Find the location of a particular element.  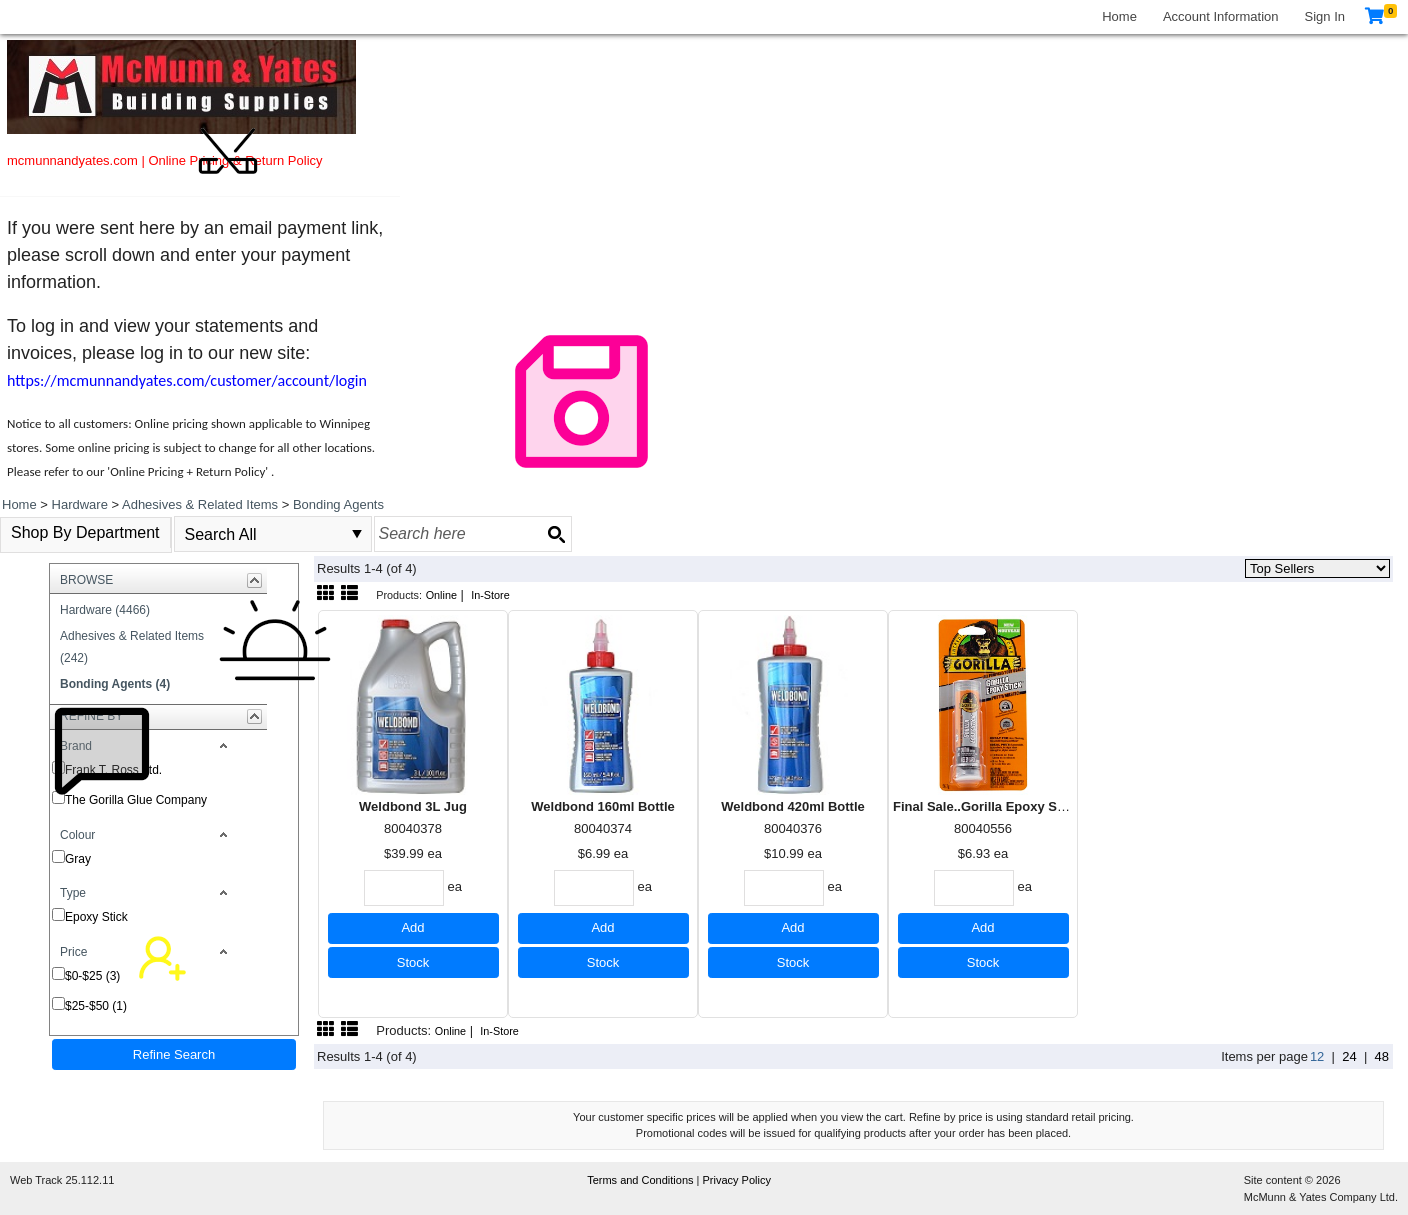

save current file or document is located at coordinates (581, 401).